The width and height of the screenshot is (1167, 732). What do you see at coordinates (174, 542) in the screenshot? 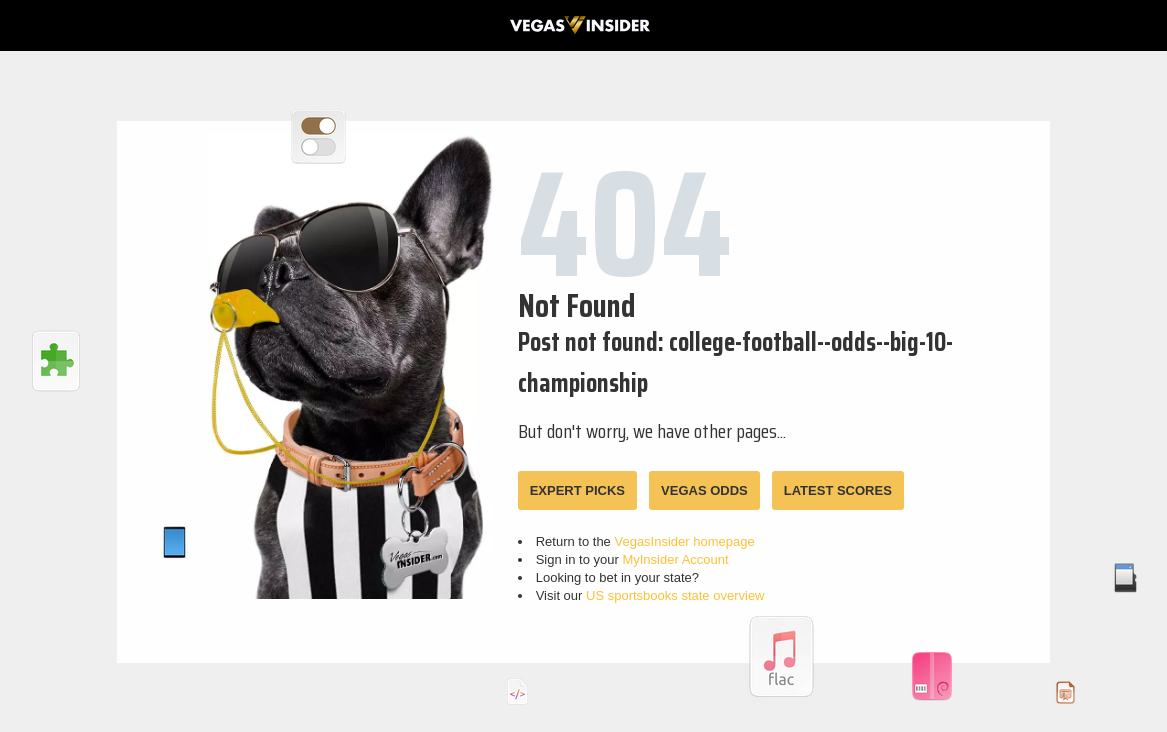
I see `iPad Air device icon for system identification` at bounding box center [174, 542].